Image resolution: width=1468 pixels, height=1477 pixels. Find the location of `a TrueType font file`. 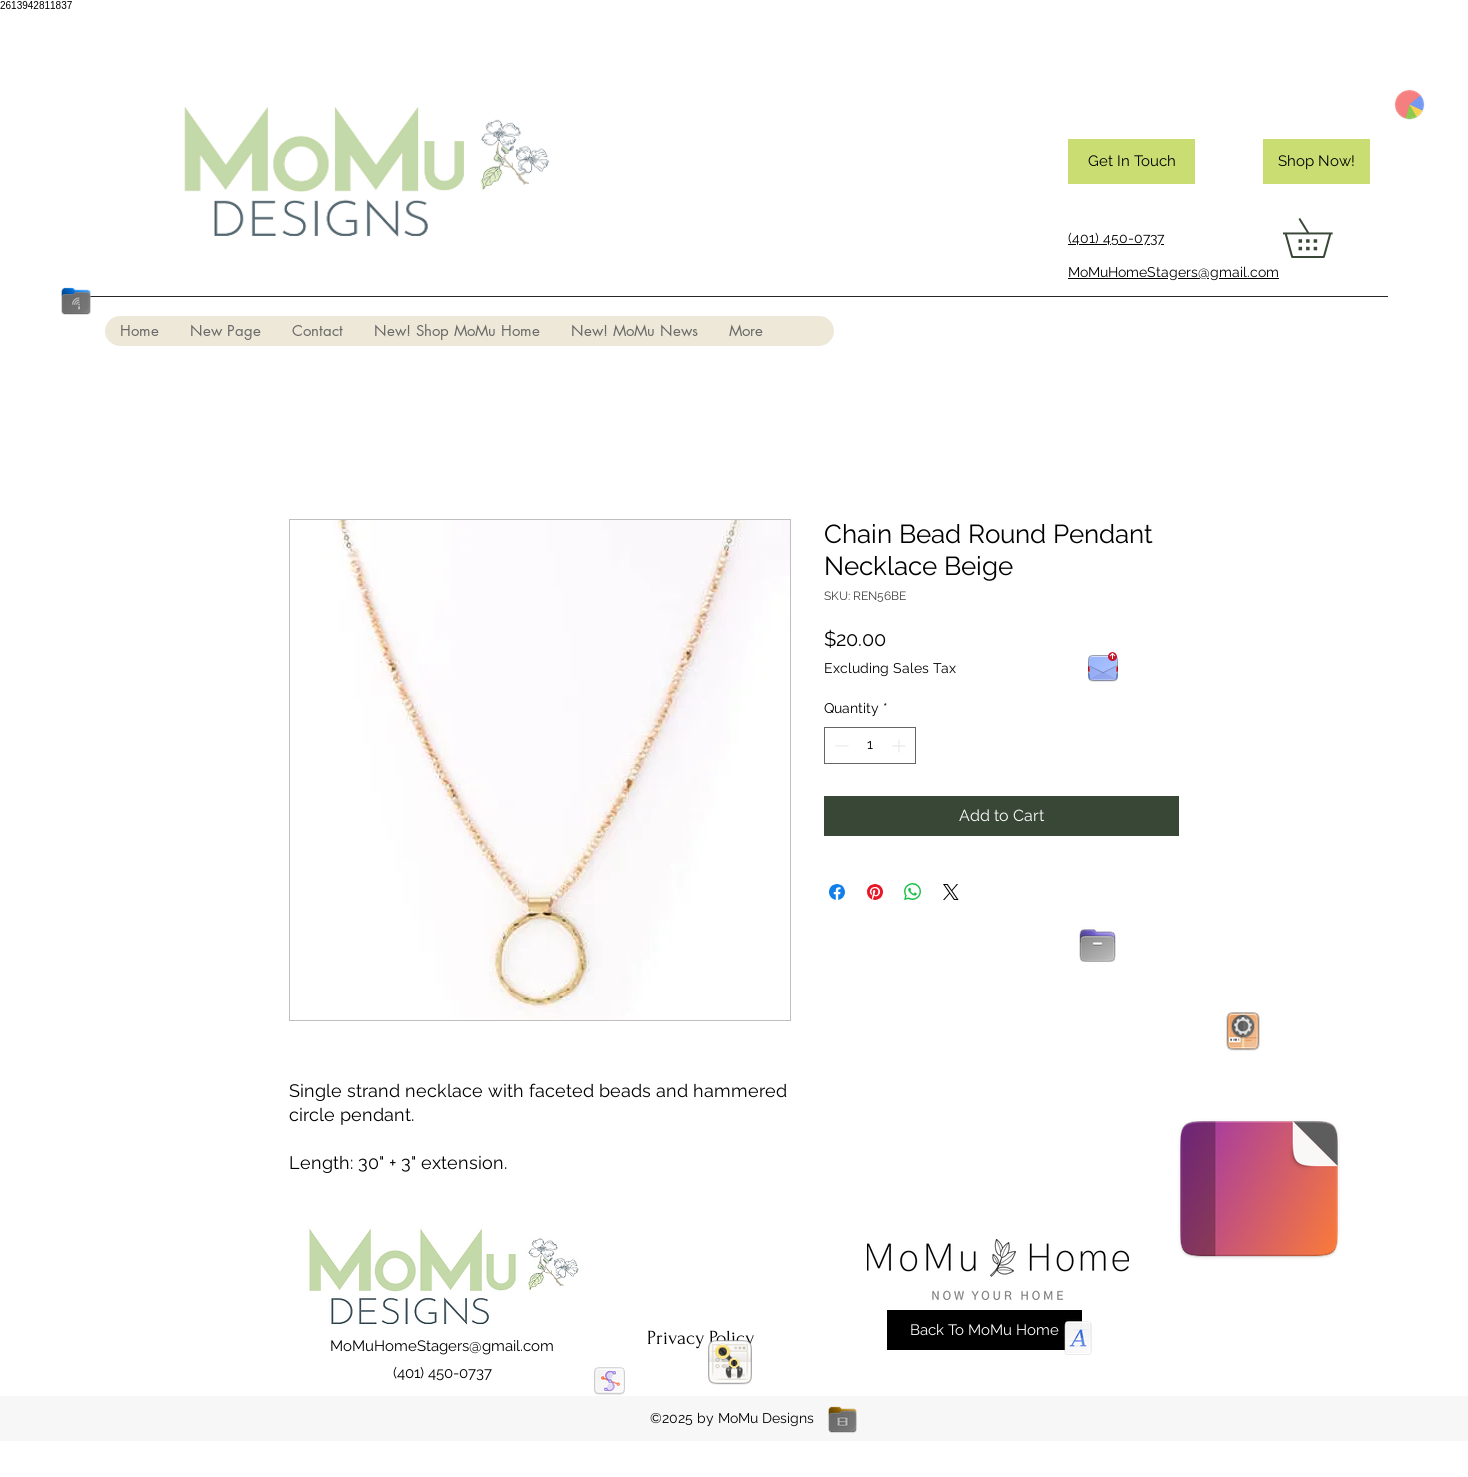

a TrueType font file is located at coordinates (1078, 1338).